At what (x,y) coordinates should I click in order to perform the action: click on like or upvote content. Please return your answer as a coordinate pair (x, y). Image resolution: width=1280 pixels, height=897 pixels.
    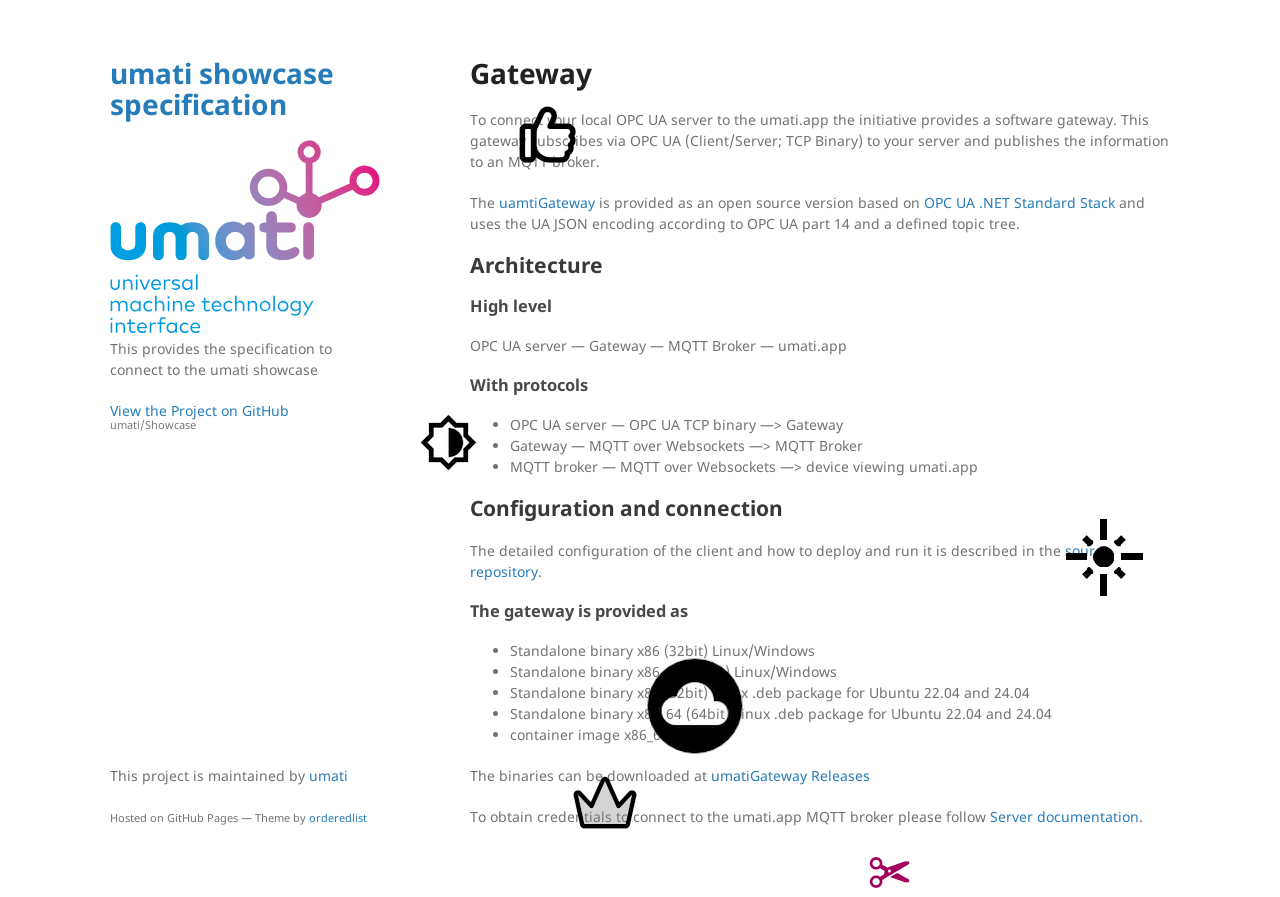
    Looking at the image, I should click on (549, 136).